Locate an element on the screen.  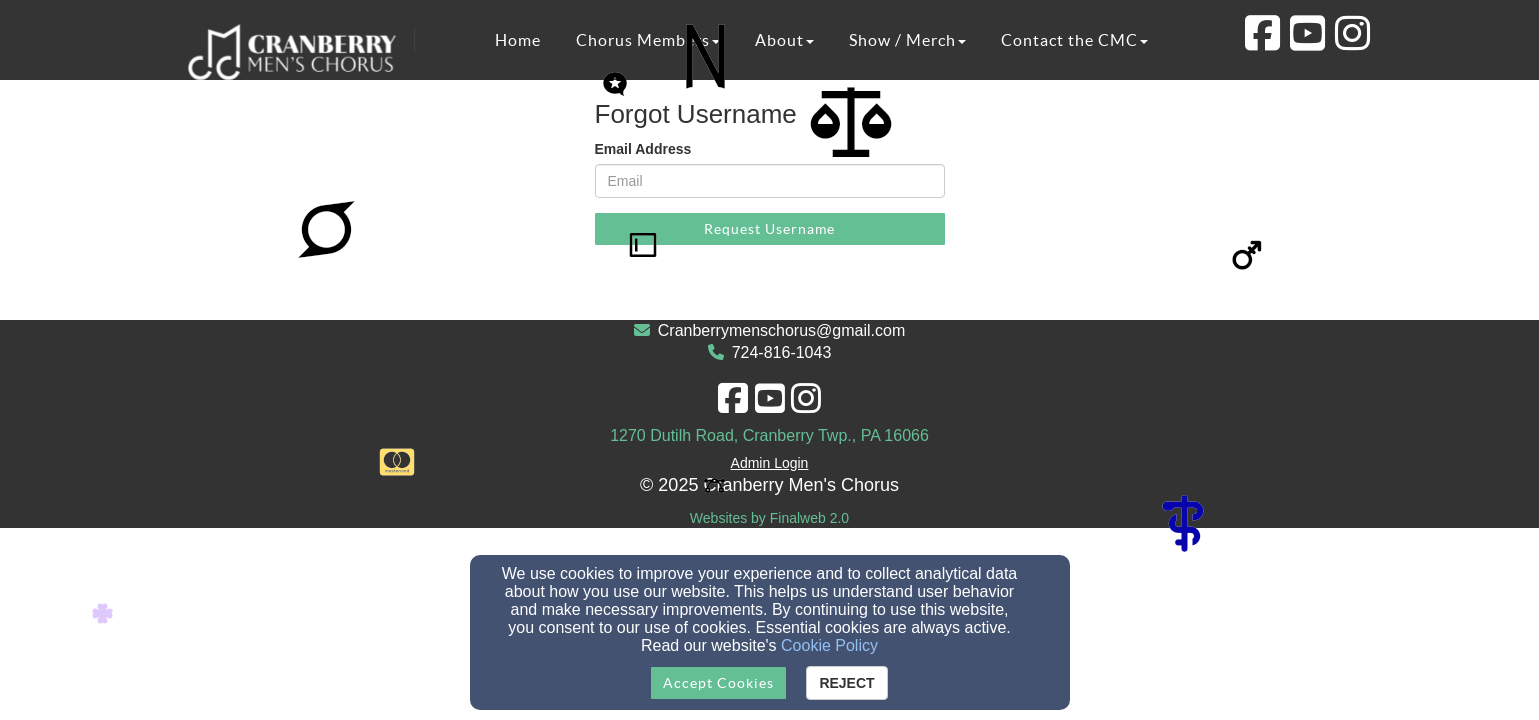
open Netflix app is located at coordinates (705, 56).